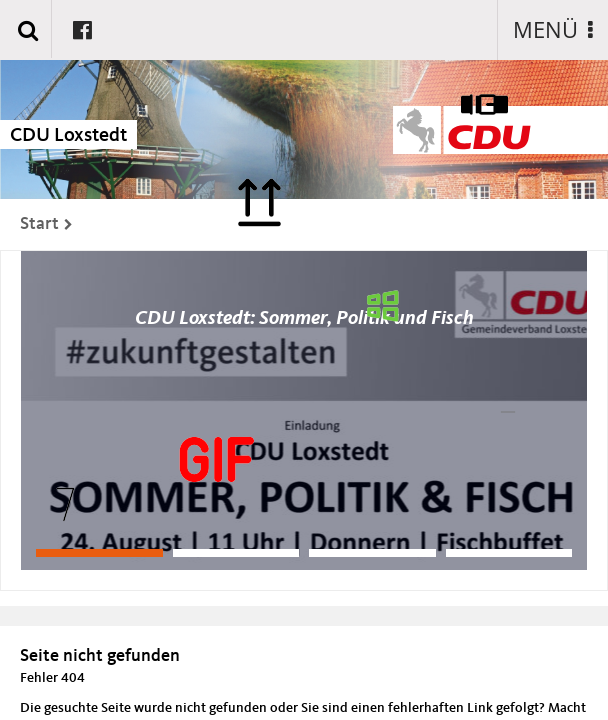  What do you see at coordinates (508, 412) in the screenshot?
I see `decrease quantity or value` at bounding box center [508, 412].